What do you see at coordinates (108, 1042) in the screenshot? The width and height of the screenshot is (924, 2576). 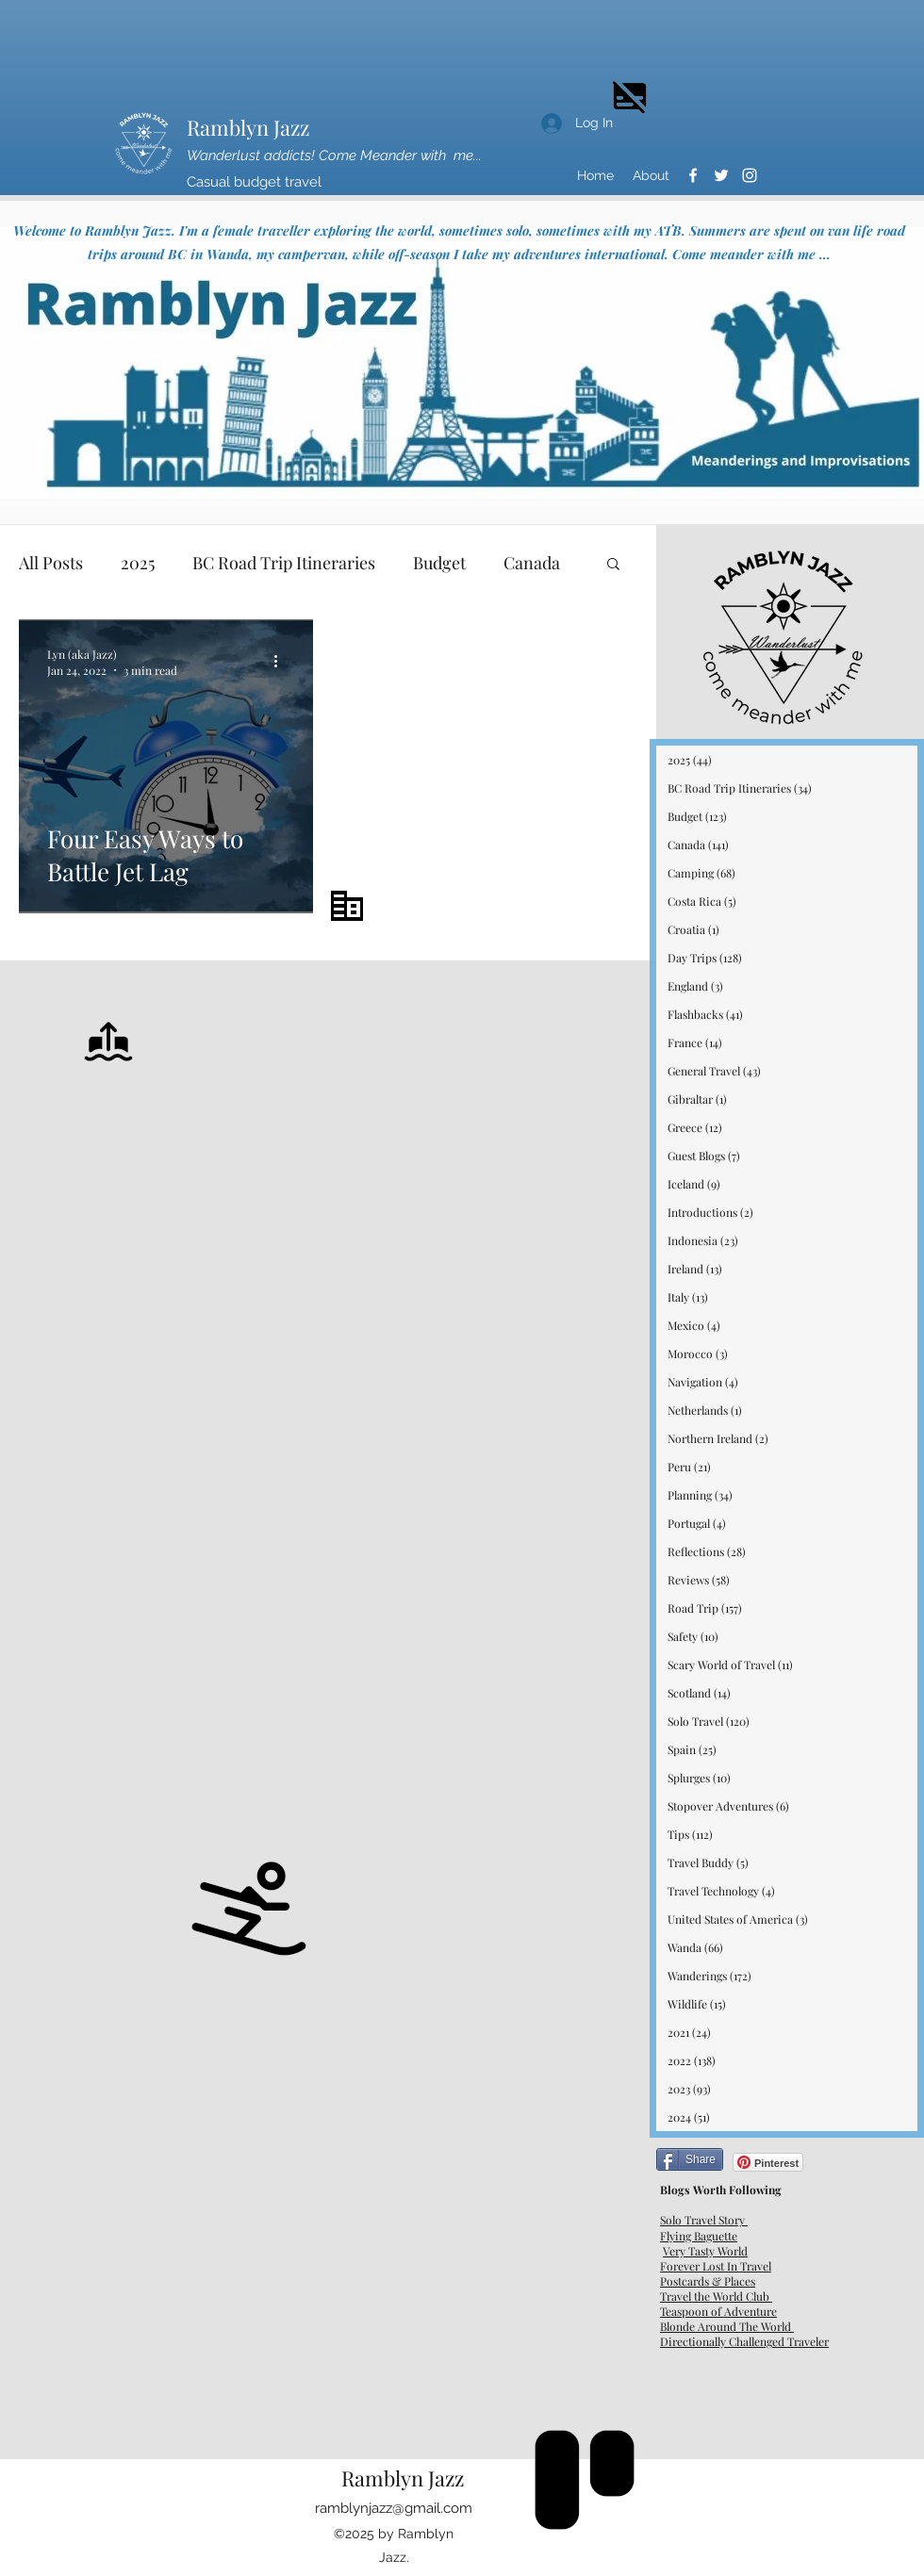 I see `indicates rising water levels or flood warning` at bounding box center [108, 1042].